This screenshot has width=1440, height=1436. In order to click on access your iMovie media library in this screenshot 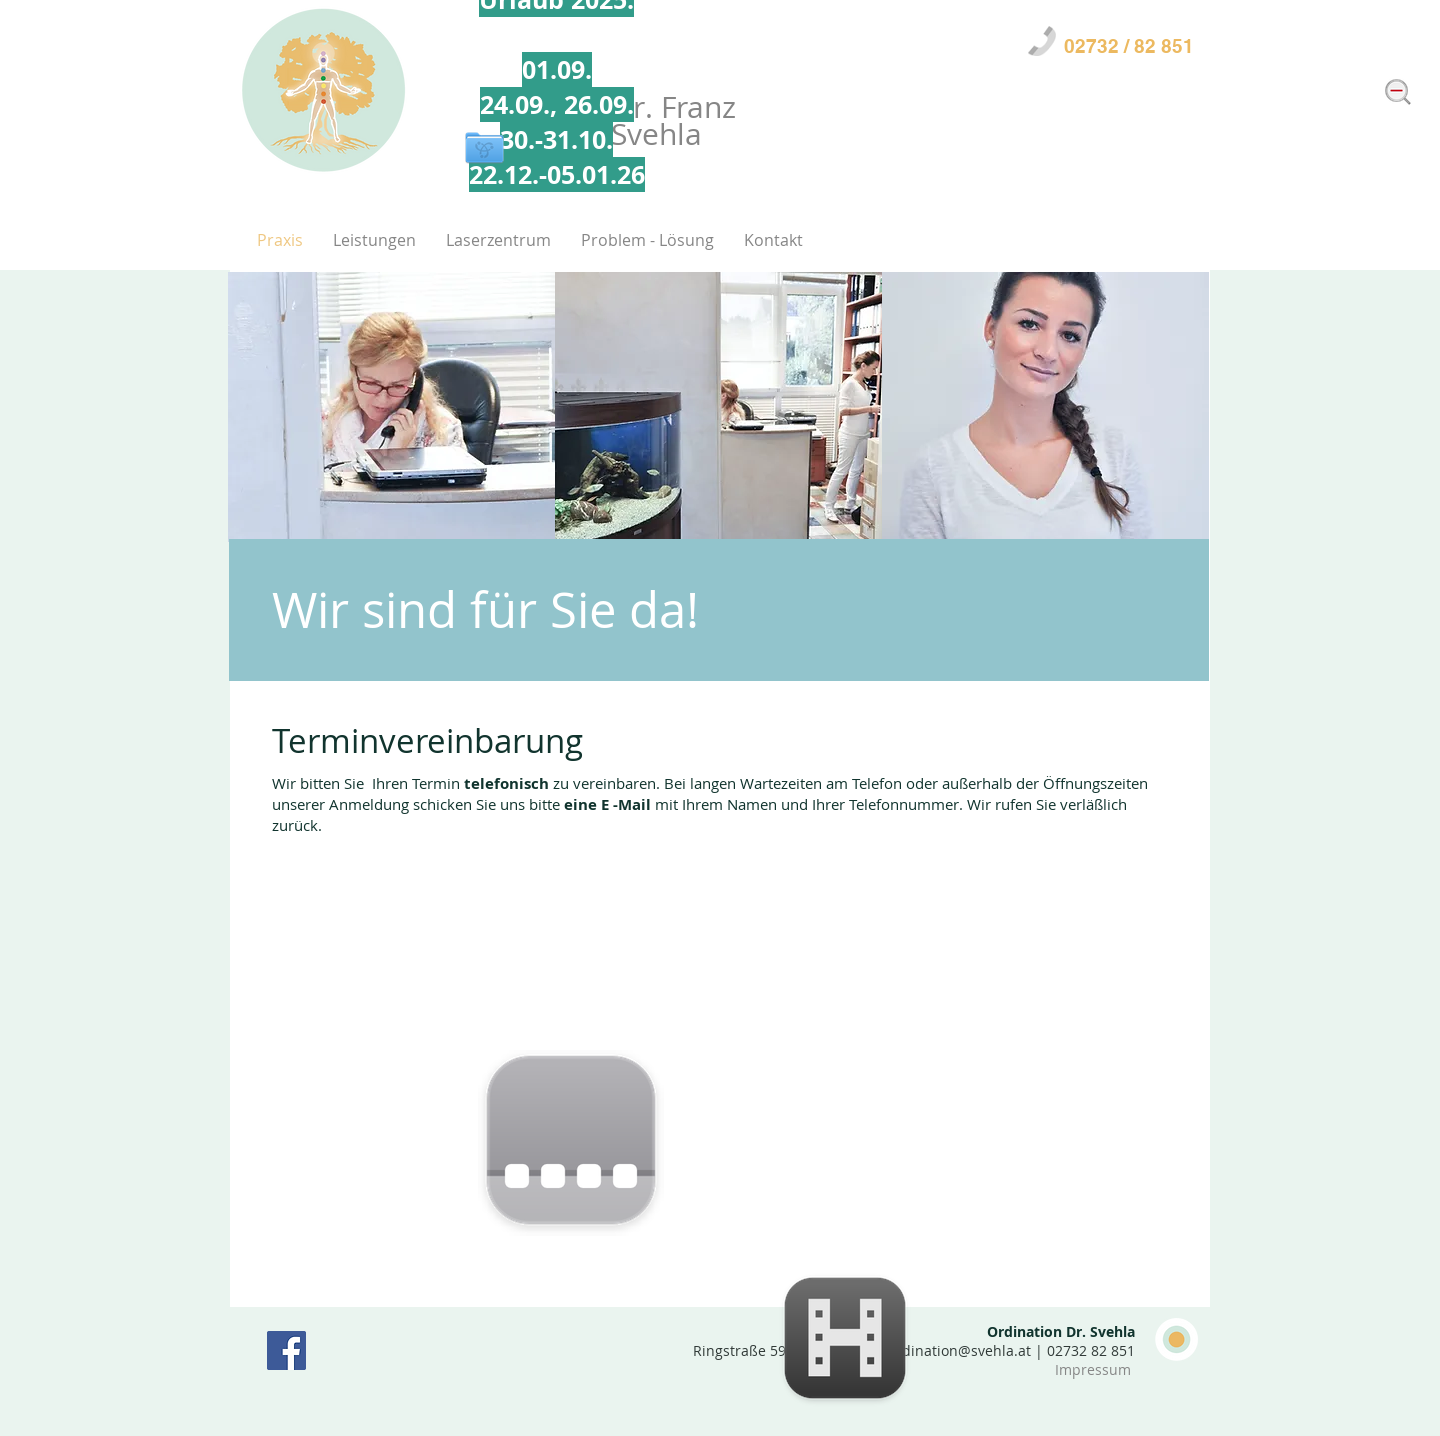, I will do `click(1055, 911)`.